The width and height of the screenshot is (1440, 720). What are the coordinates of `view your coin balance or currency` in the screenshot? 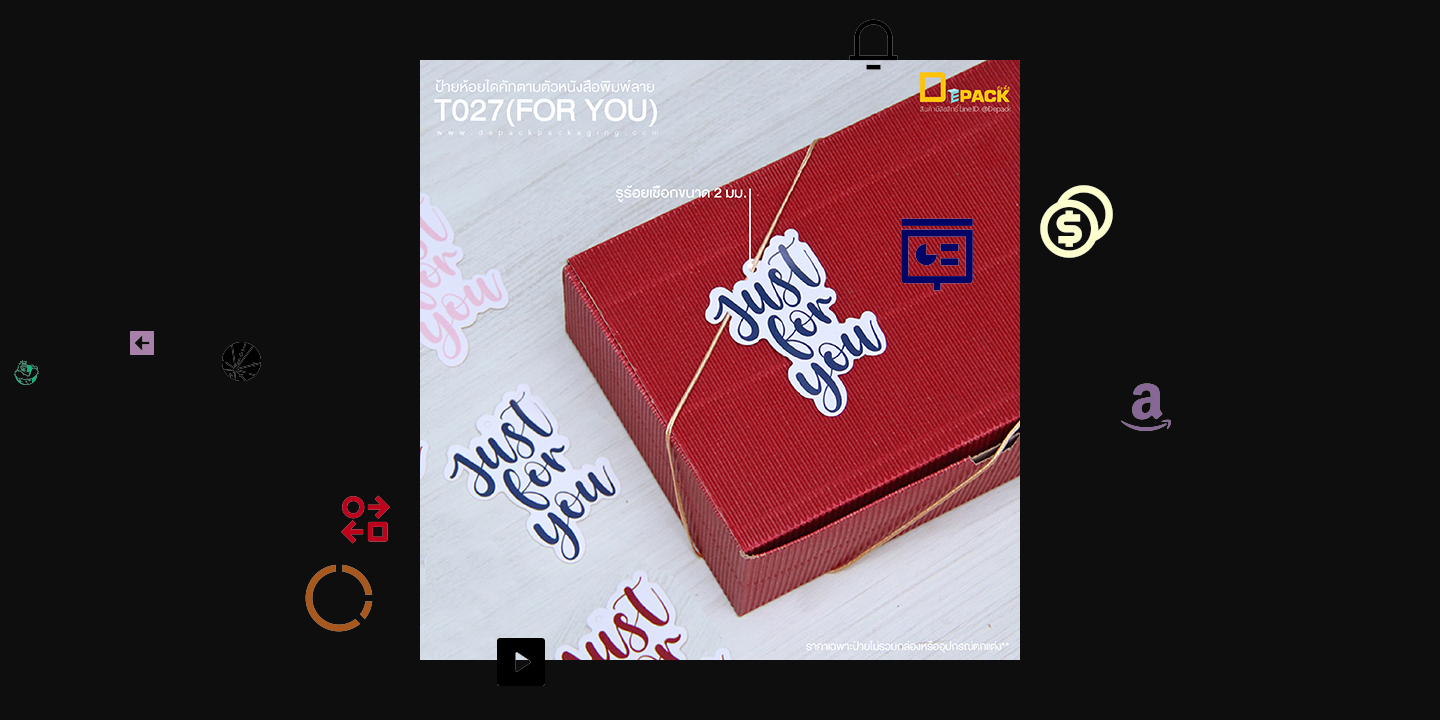 It's located at (1076, 221).